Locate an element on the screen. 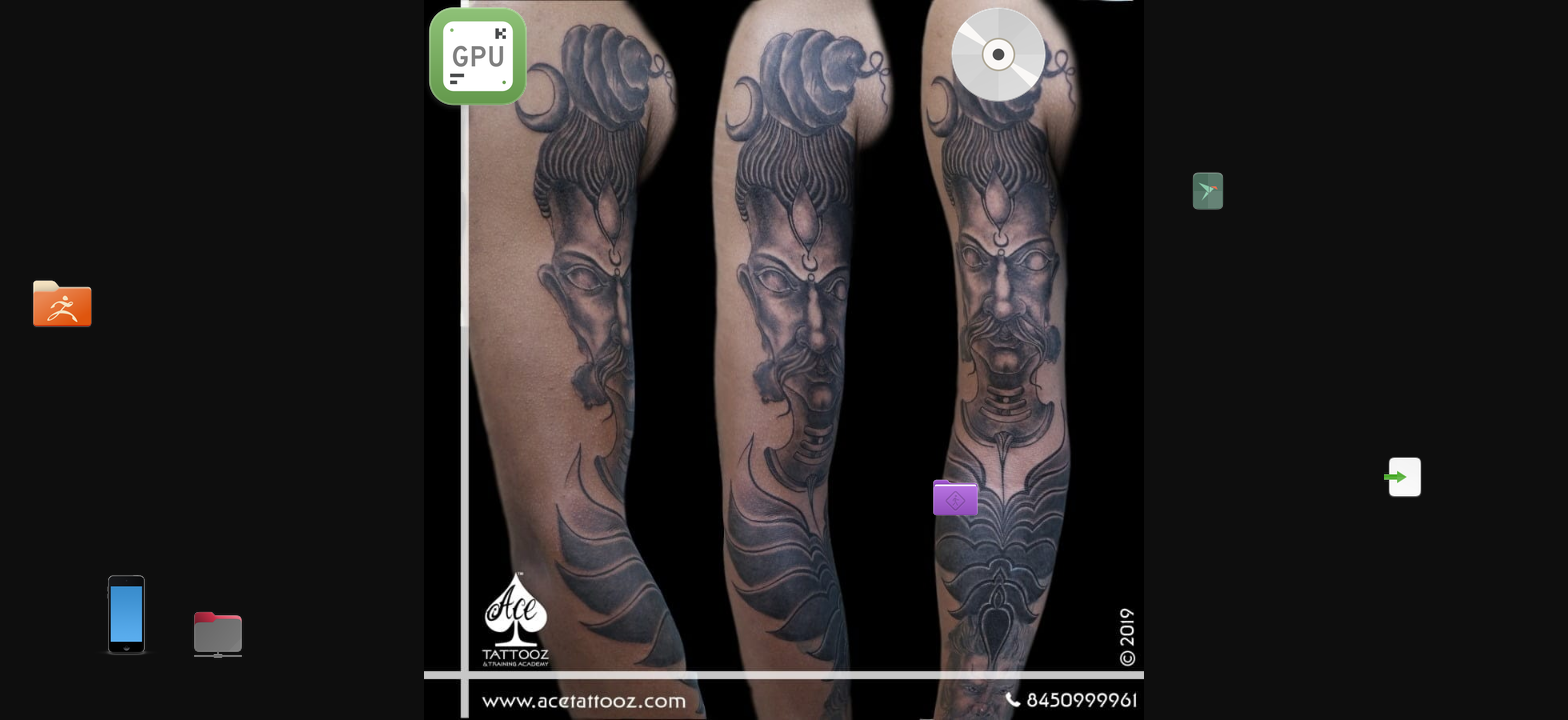  iPod Touch device connected to your computer is located at coordinates (126, 615).